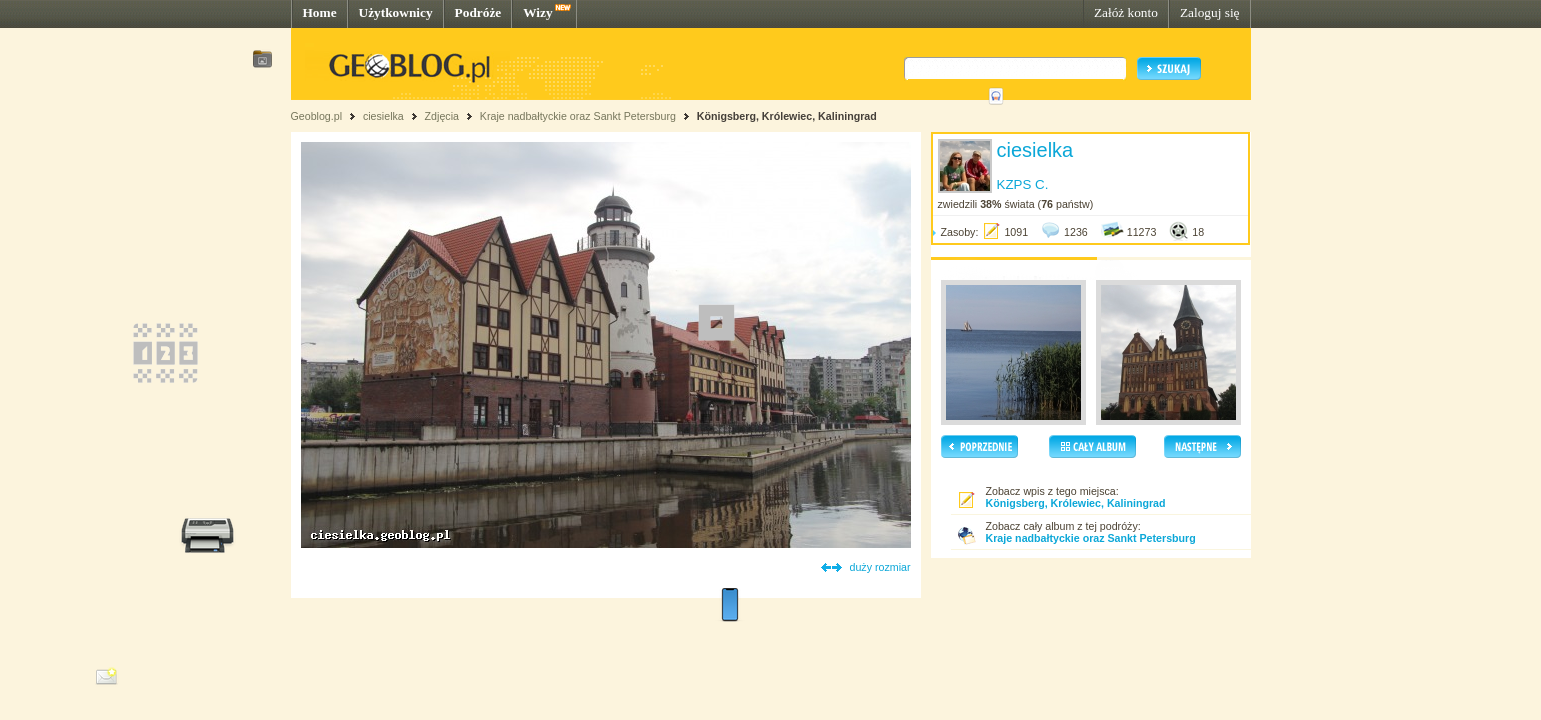  I want to click on access privacy and security settings, so click(165, 355).